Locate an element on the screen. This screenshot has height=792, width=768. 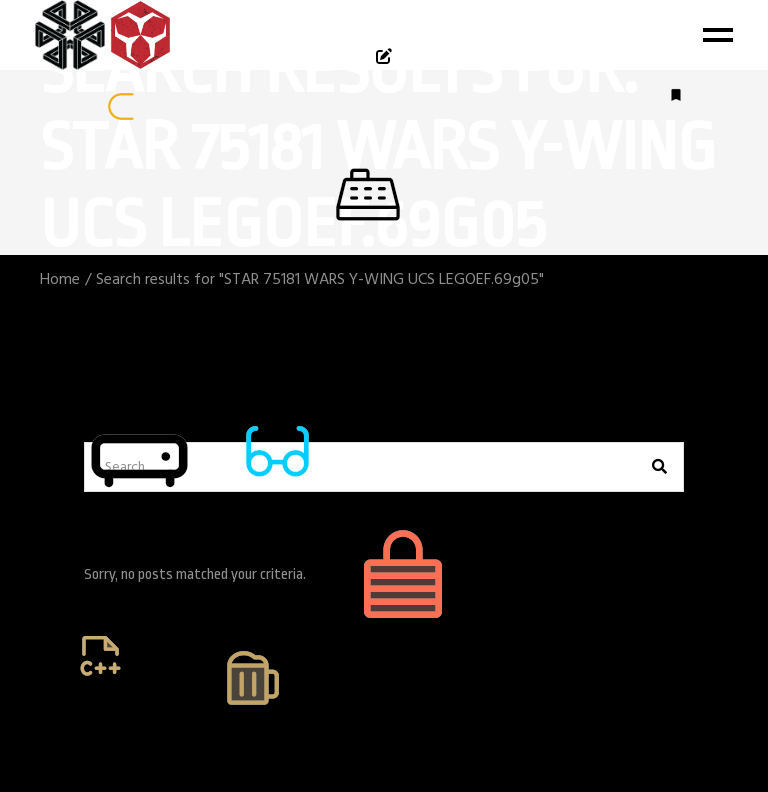
save this item for later is located at coordinates (676, 95).